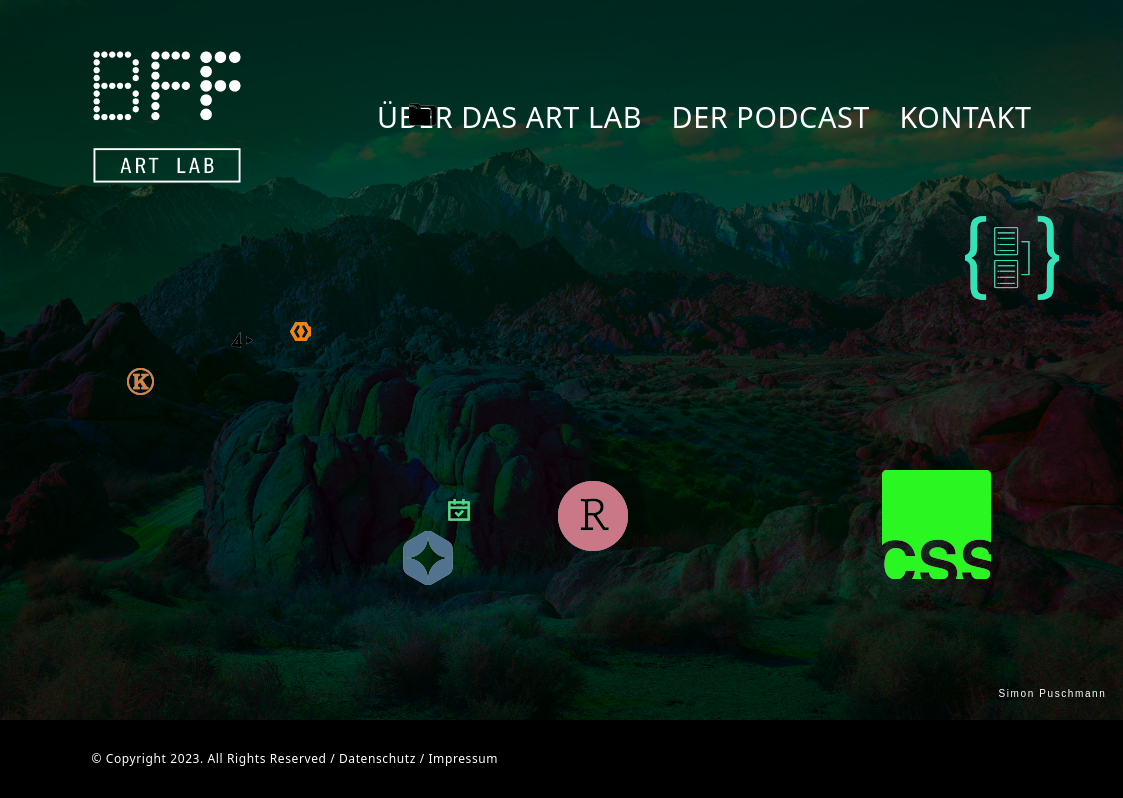 This screenshot has width=1123, height=798. What do you see at coordinates (300, 331) in the screenshot?
I see `keycloak identity and access management platform` at bounding box center [300, 331].